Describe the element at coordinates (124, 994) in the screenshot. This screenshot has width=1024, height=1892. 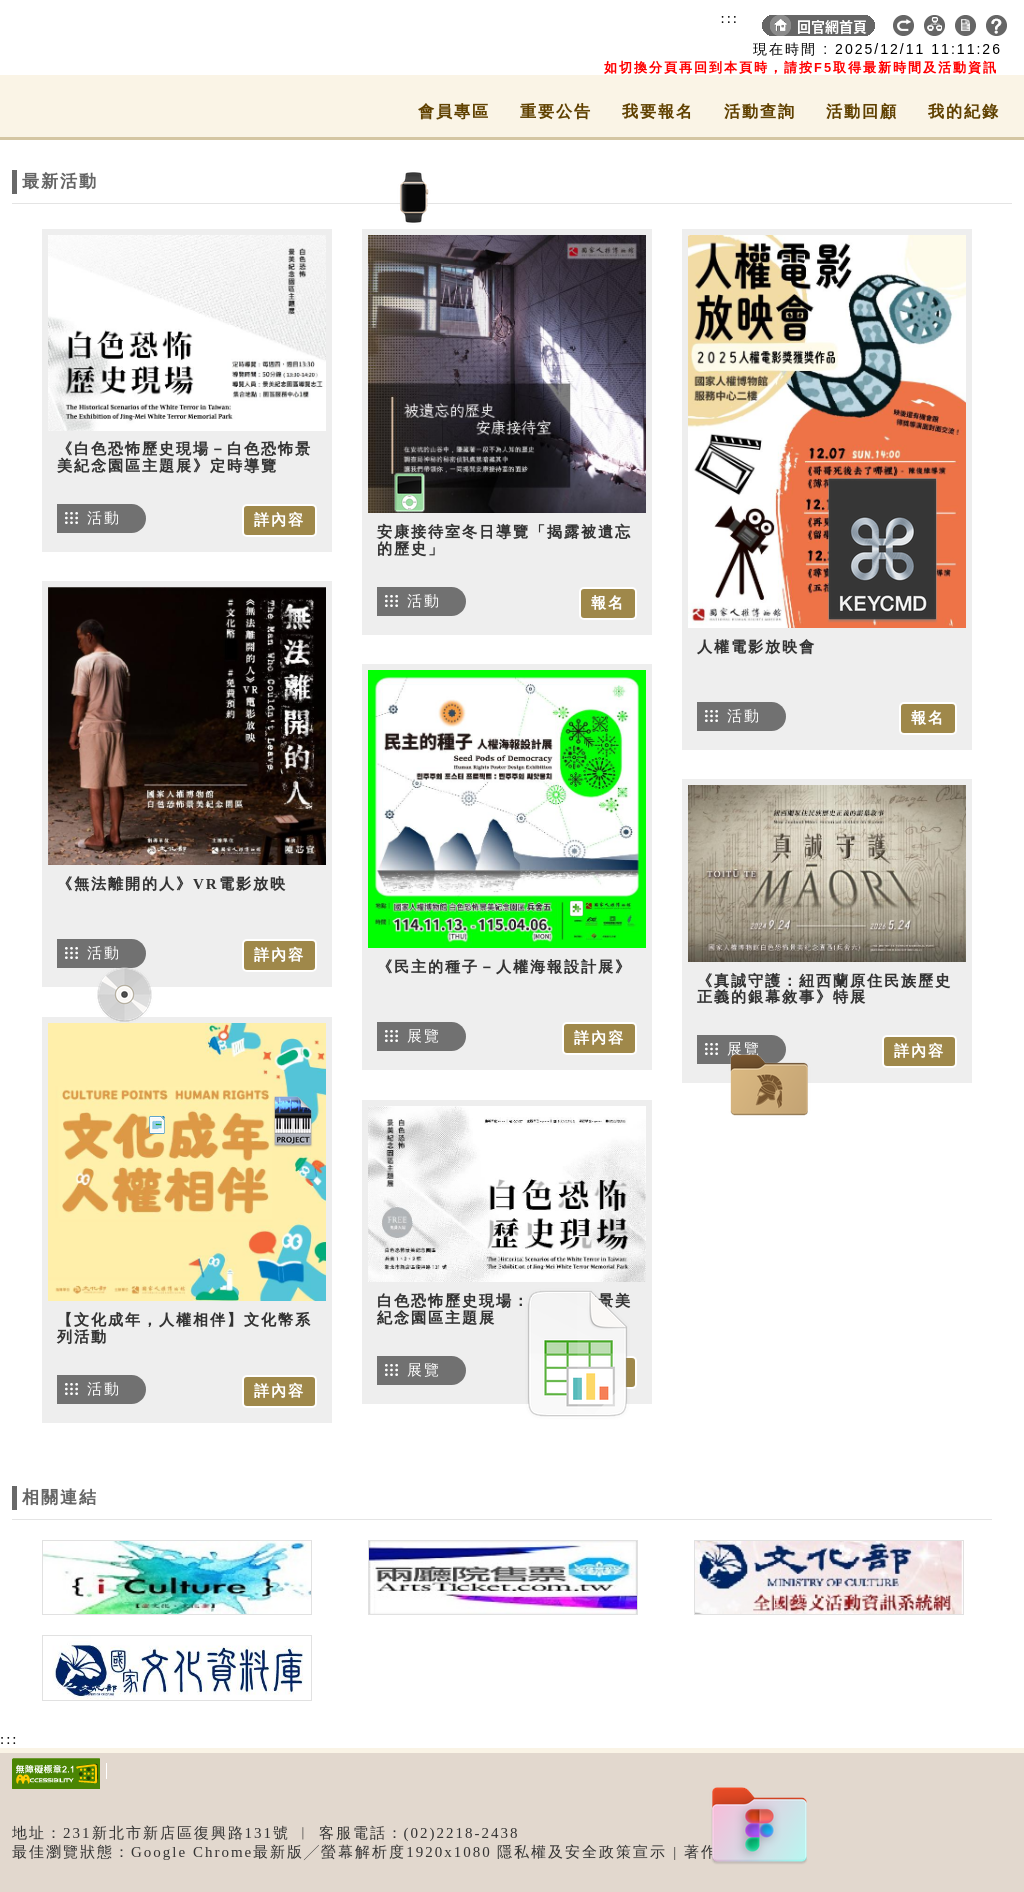
I see `indicates a CD-RW (rewritable disc) drive or media` at that location.